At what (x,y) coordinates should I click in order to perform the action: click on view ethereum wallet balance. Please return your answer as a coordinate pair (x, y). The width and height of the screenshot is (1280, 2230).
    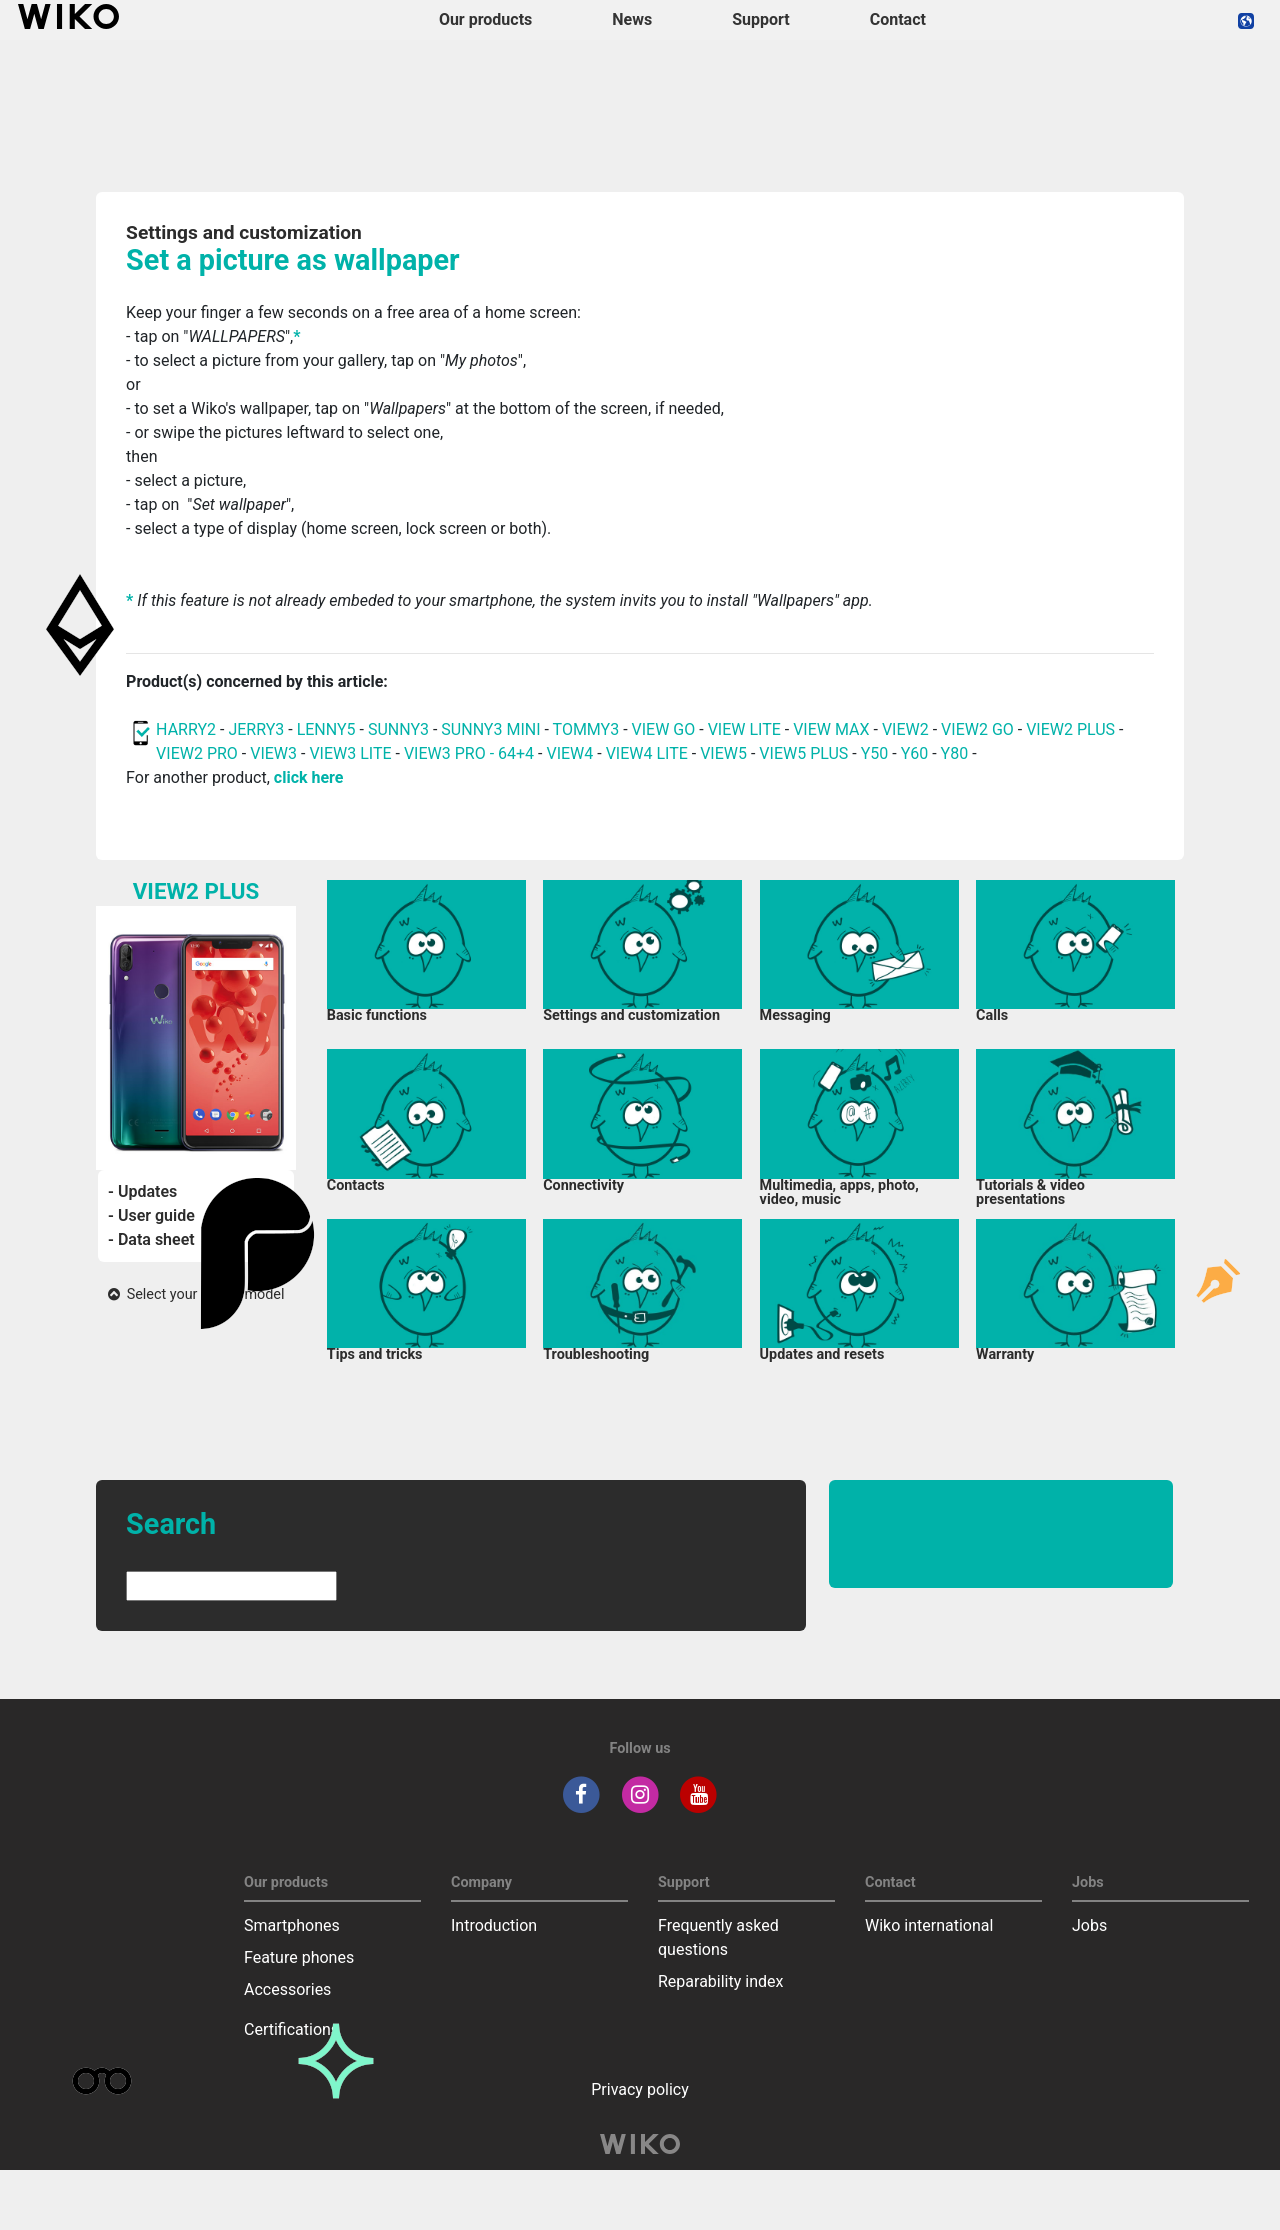
    Looking at the image, I should click on (80, 625).